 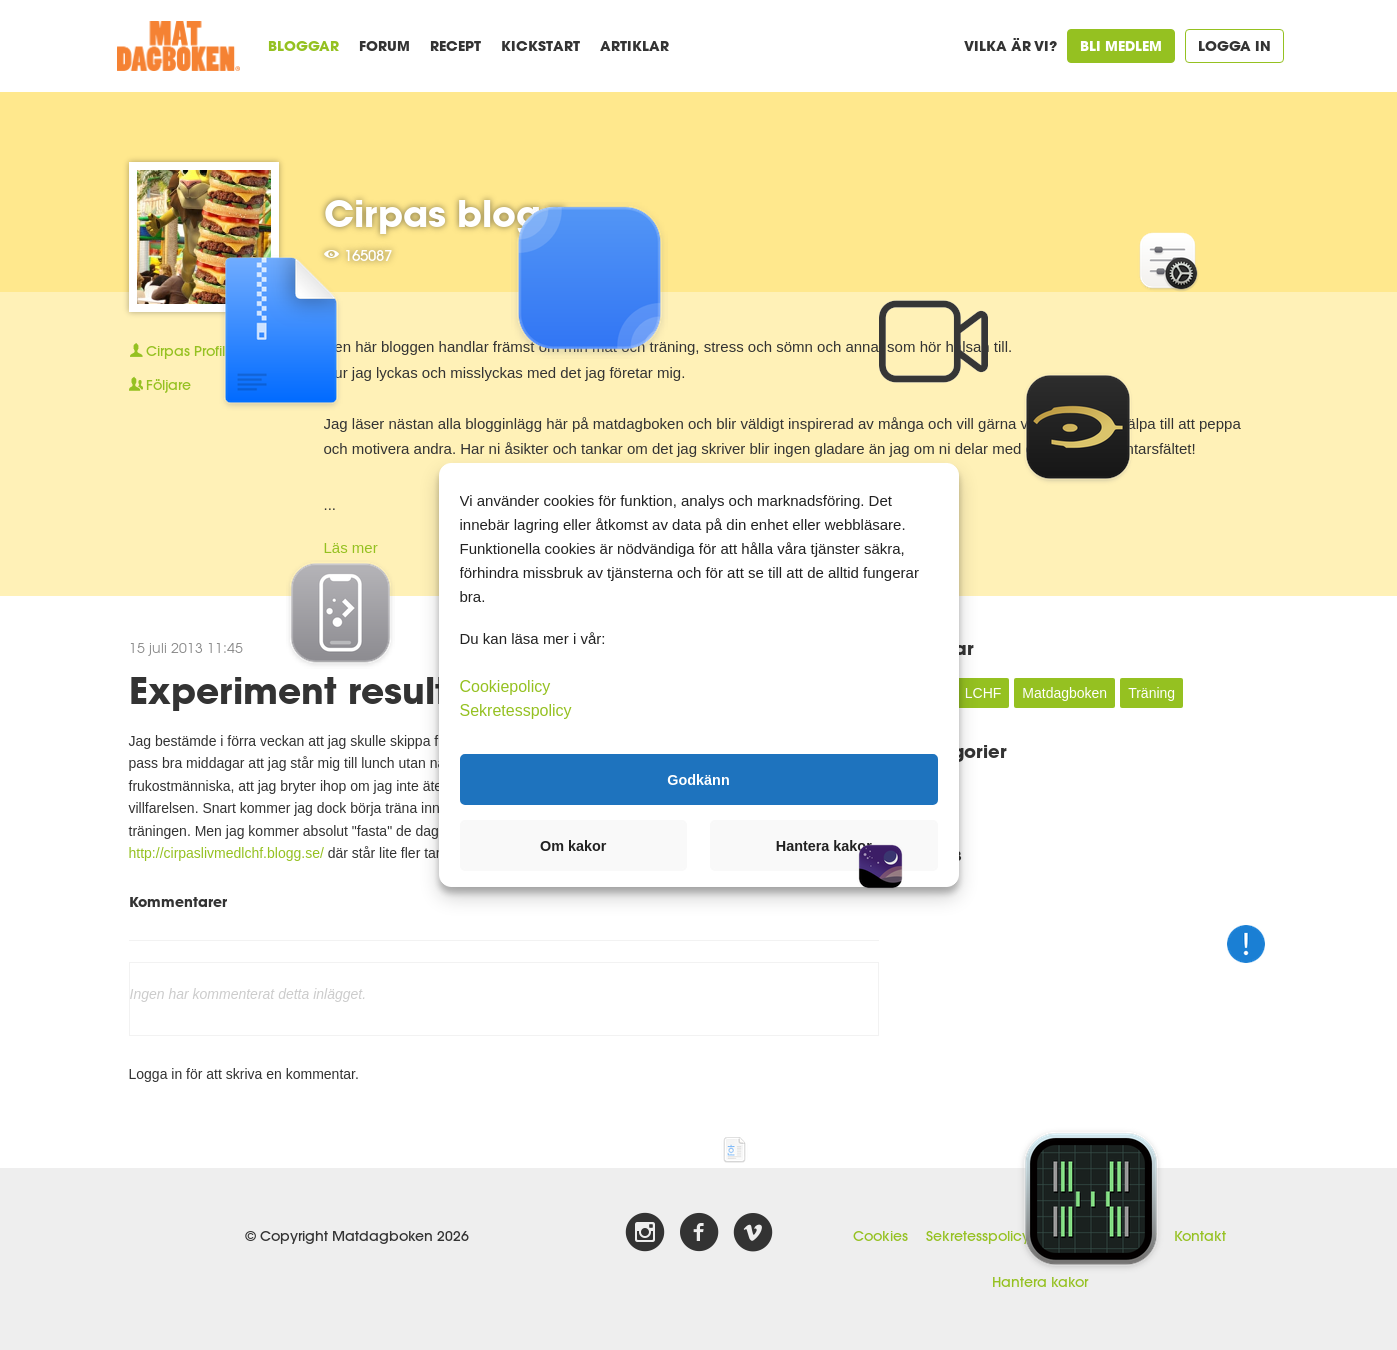 What do you see at coordinates (1246, 944) in the screenshot?
I see `mark email as important` at bounding box center [1246, 944].